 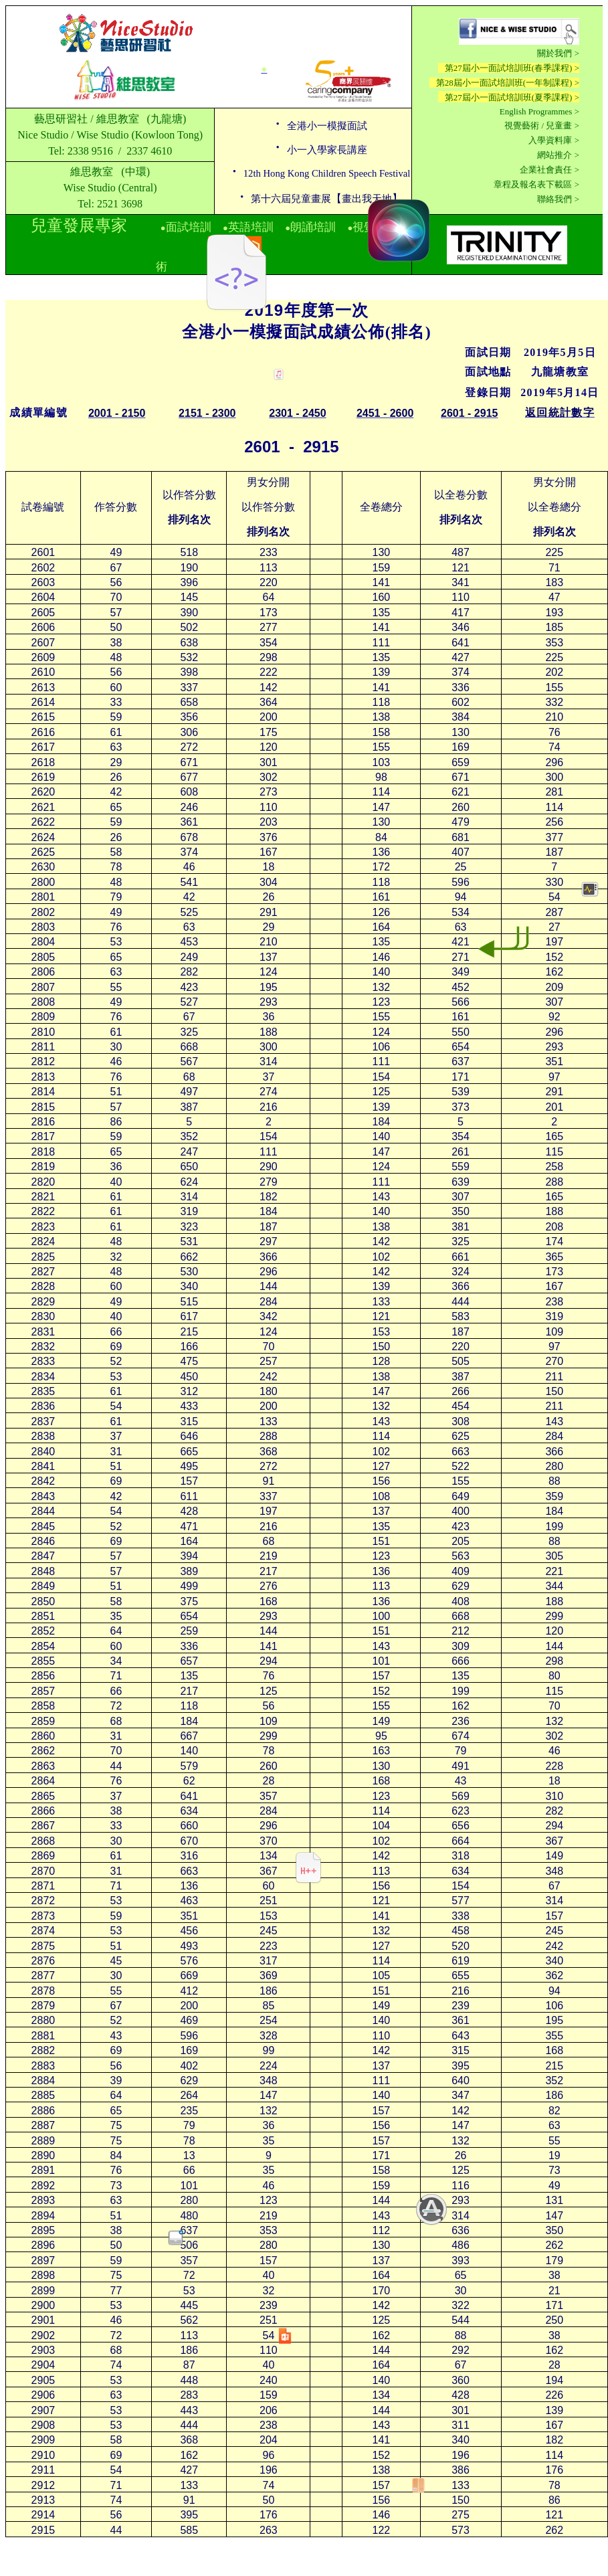 What do you see at coordinates (278, 374) in the screenshot?
I see `an ogg vorbis audio file` at bounding box center [278, 374].